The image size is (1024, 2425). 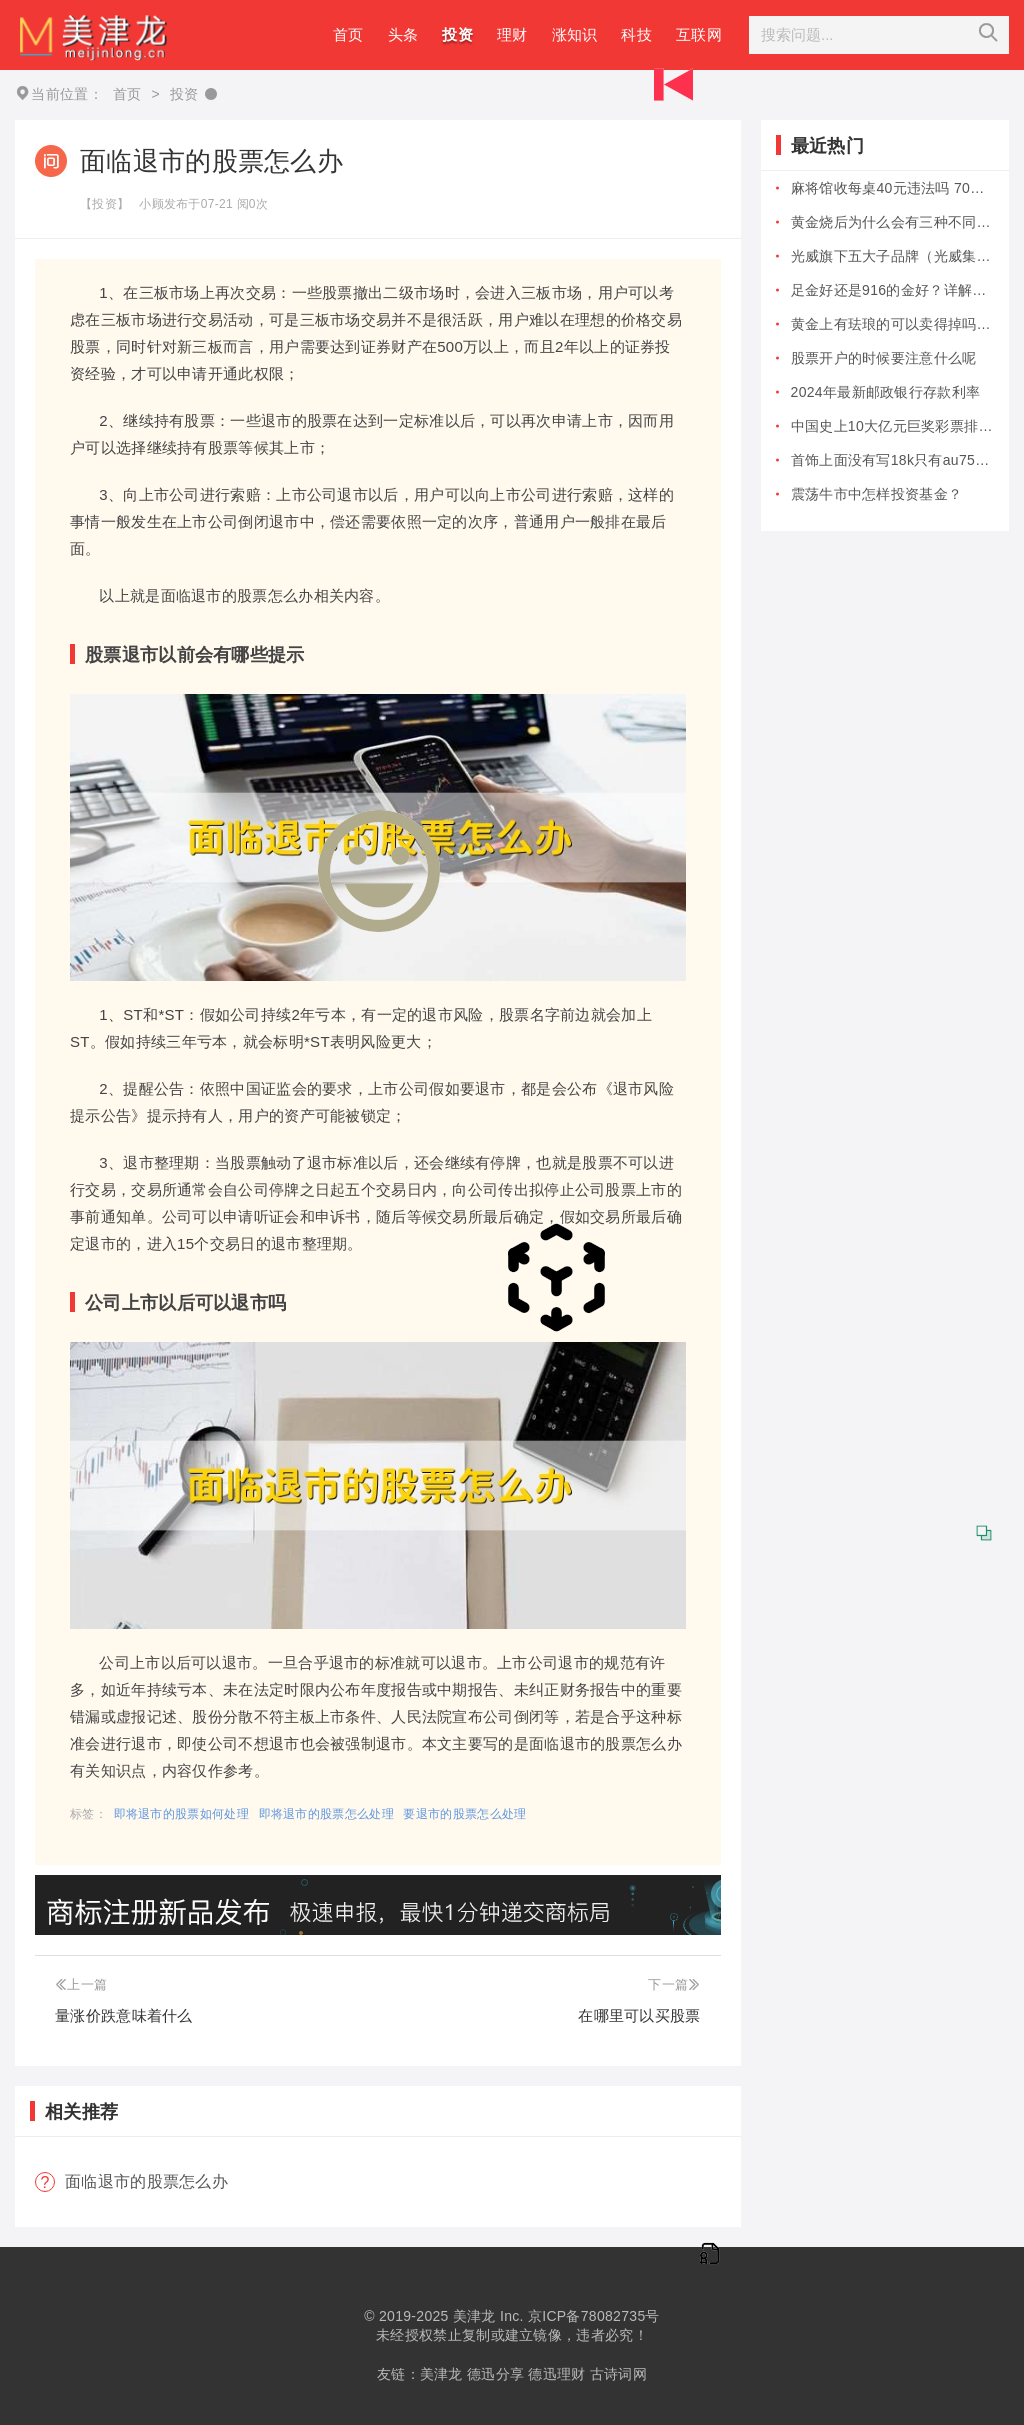 What do you see at coordinates (673, 84) in the screenshot?
I see `skip to previous track` at bounding box center [673, 84].